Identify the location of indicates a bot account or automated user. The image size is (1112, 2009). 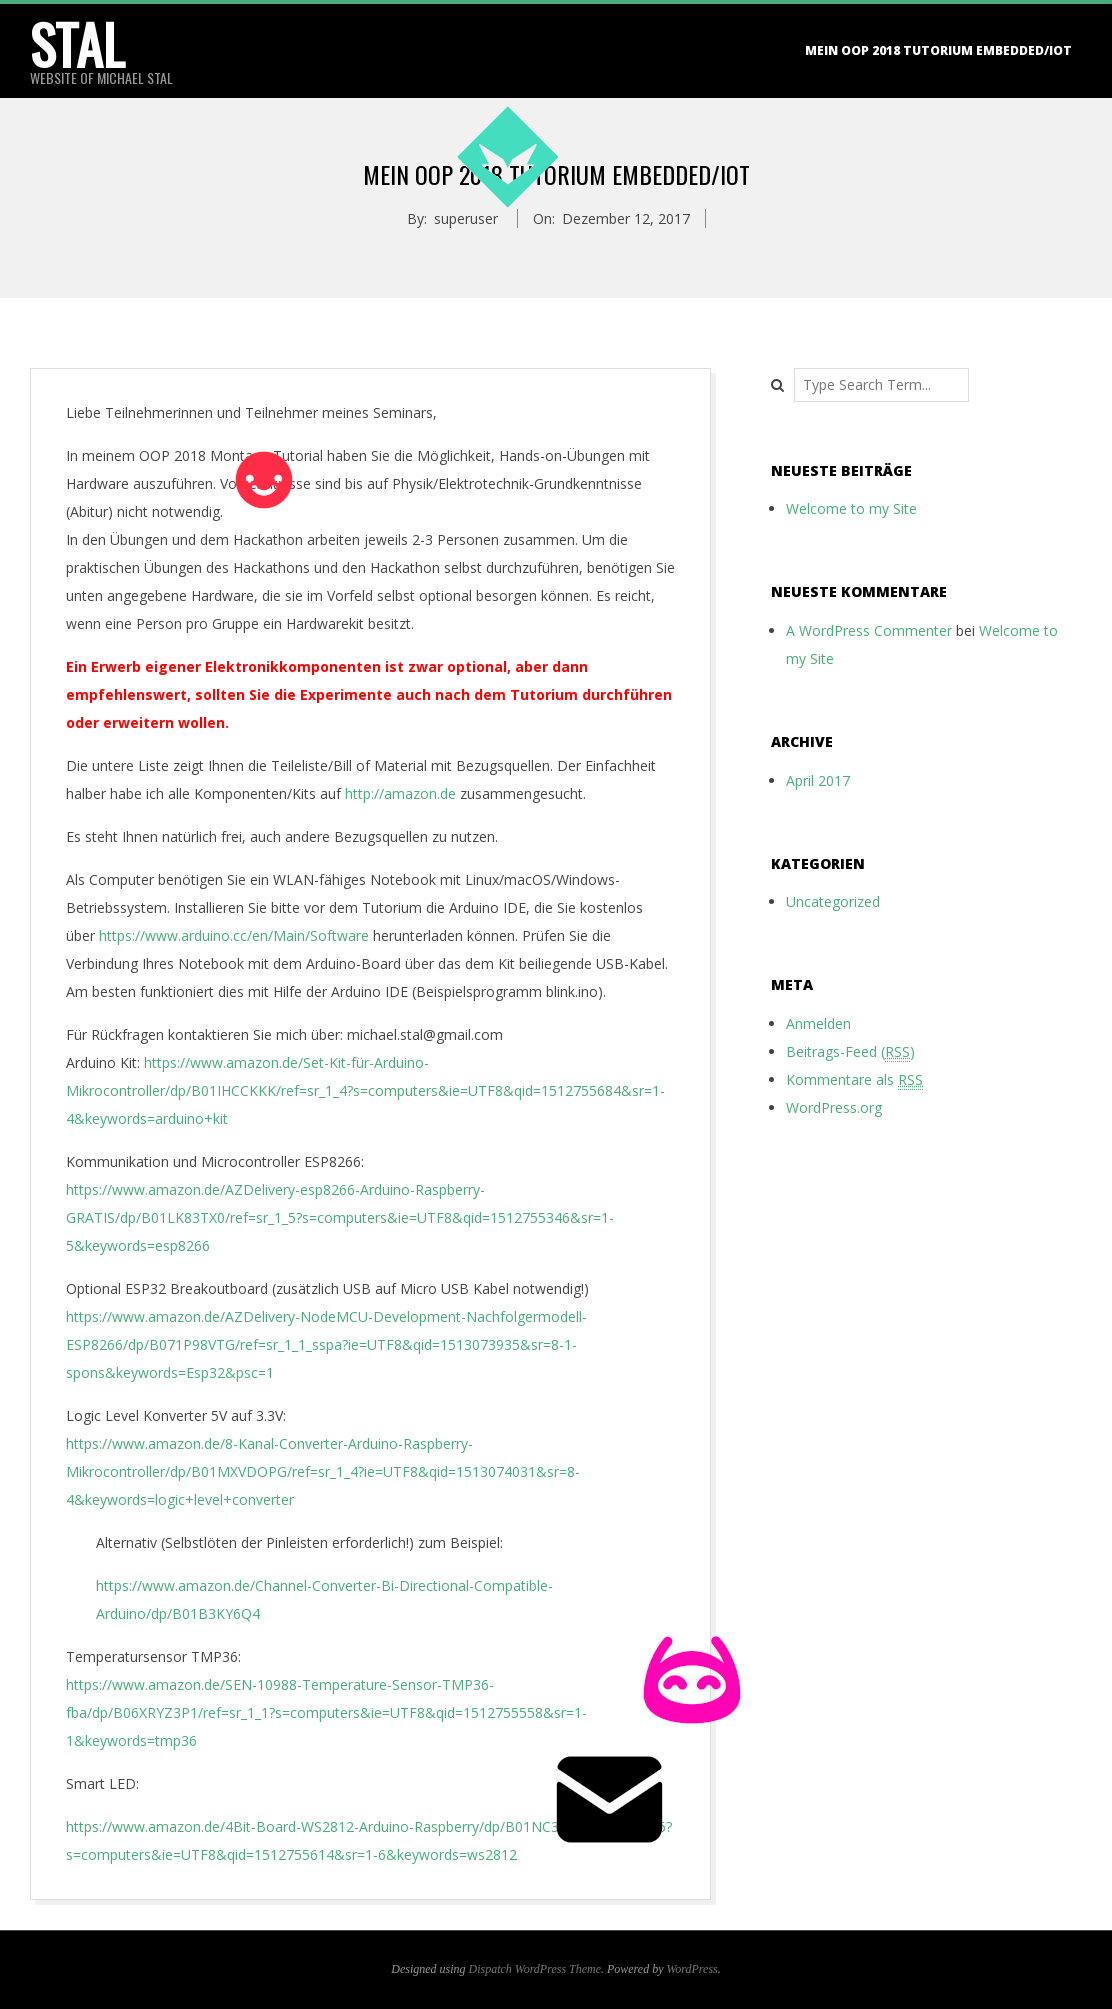
(692, 1680).